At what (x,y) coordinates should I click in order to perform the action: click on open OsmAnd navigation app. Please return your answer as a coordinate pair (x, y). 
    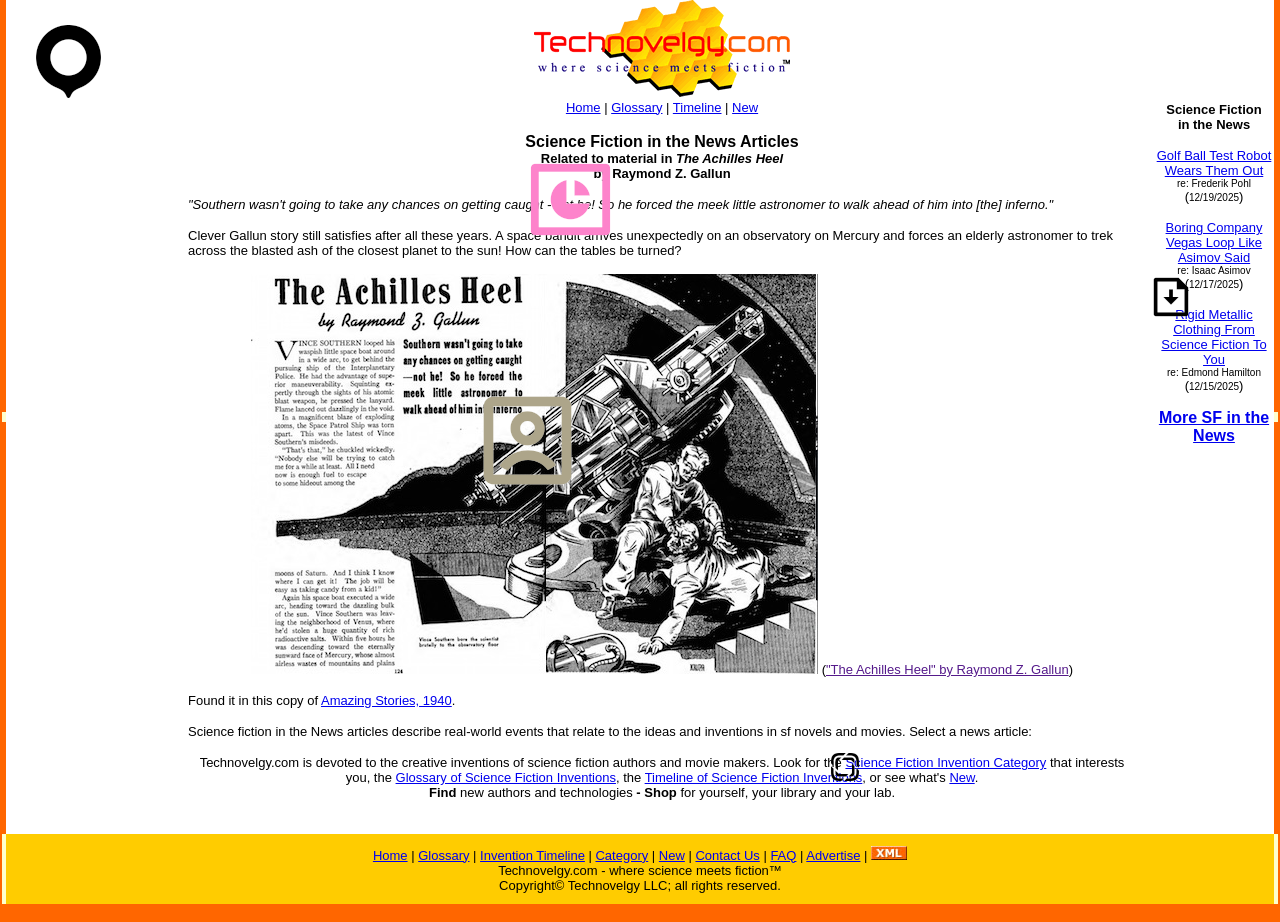
    Looking at the image, I should click on (68, 61).